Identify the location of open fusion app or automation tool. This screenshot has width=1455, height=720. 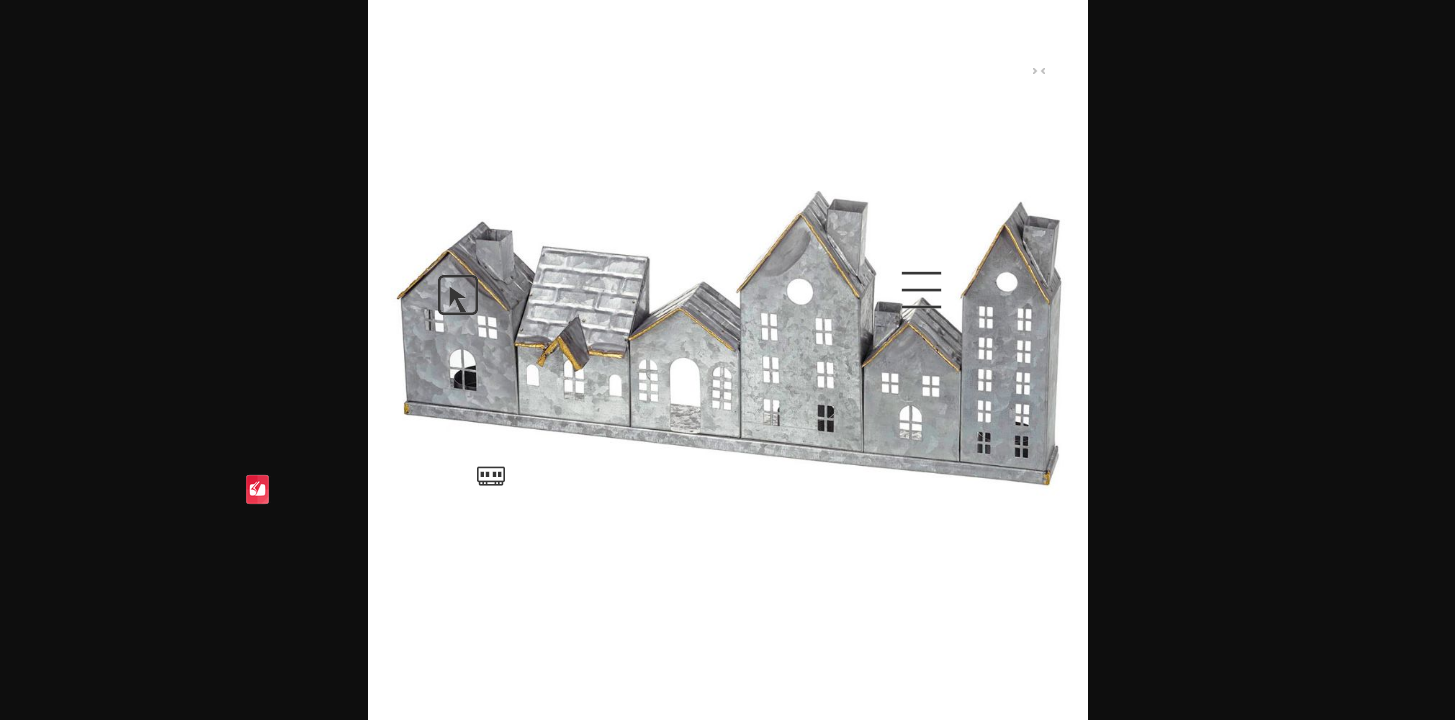
(458, 295).